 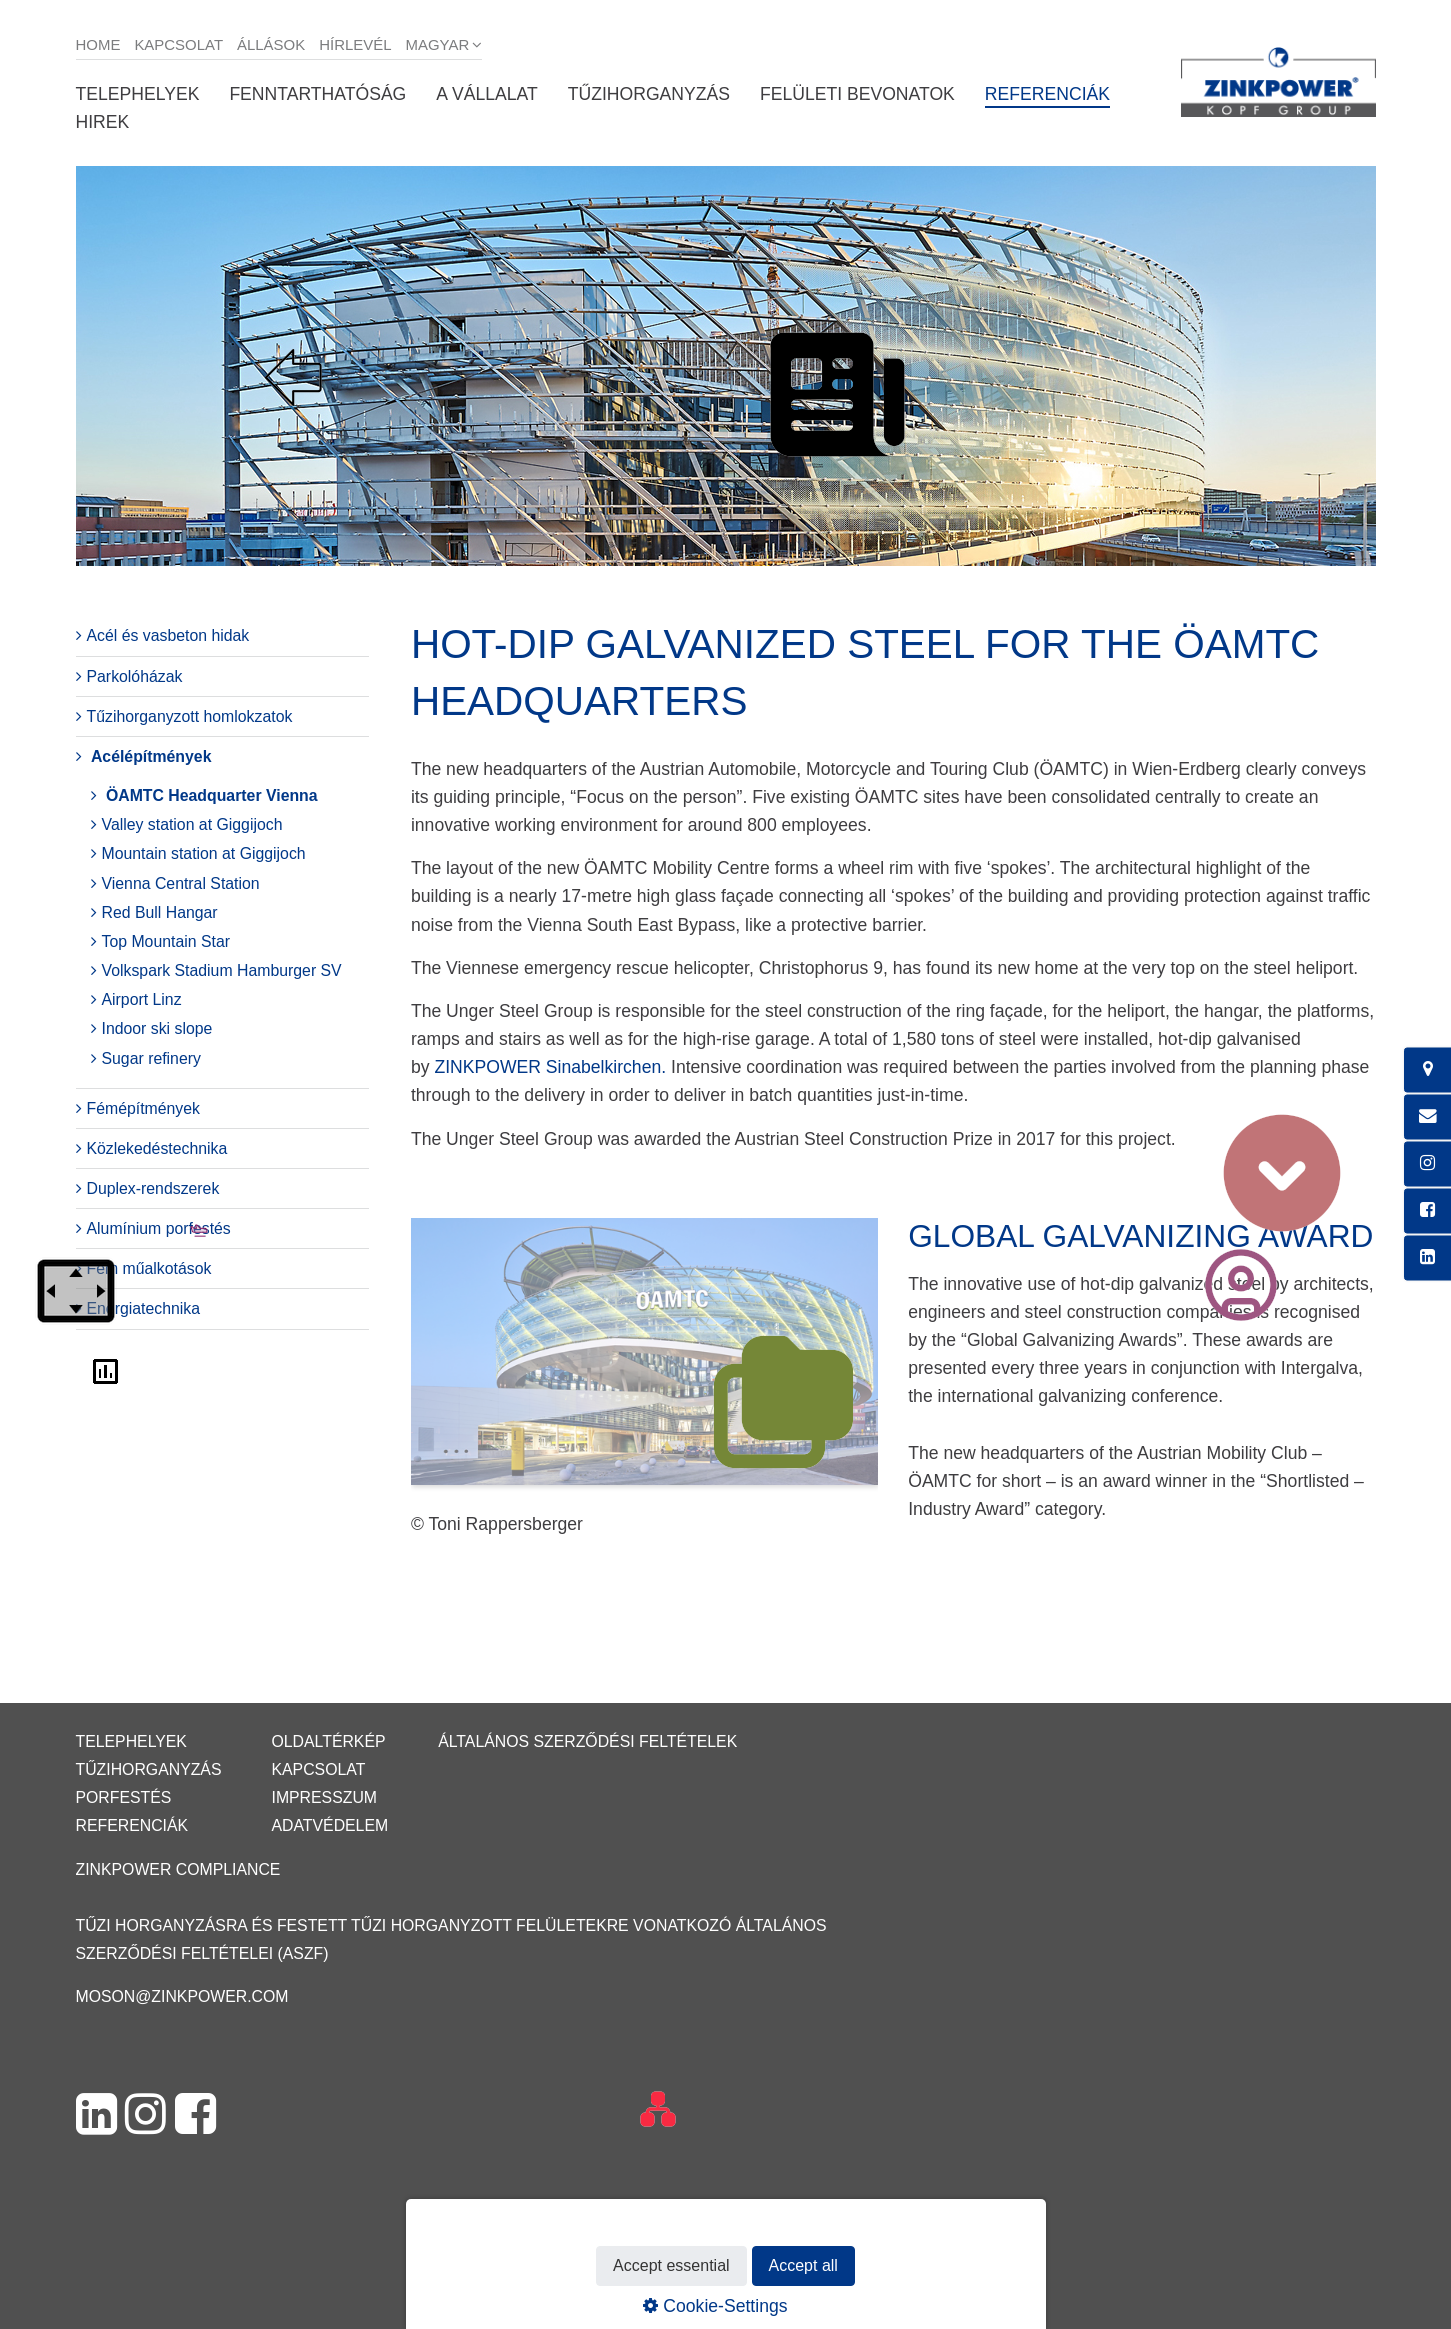 I want to click on view your profile, so click(x=1241, y=1285).